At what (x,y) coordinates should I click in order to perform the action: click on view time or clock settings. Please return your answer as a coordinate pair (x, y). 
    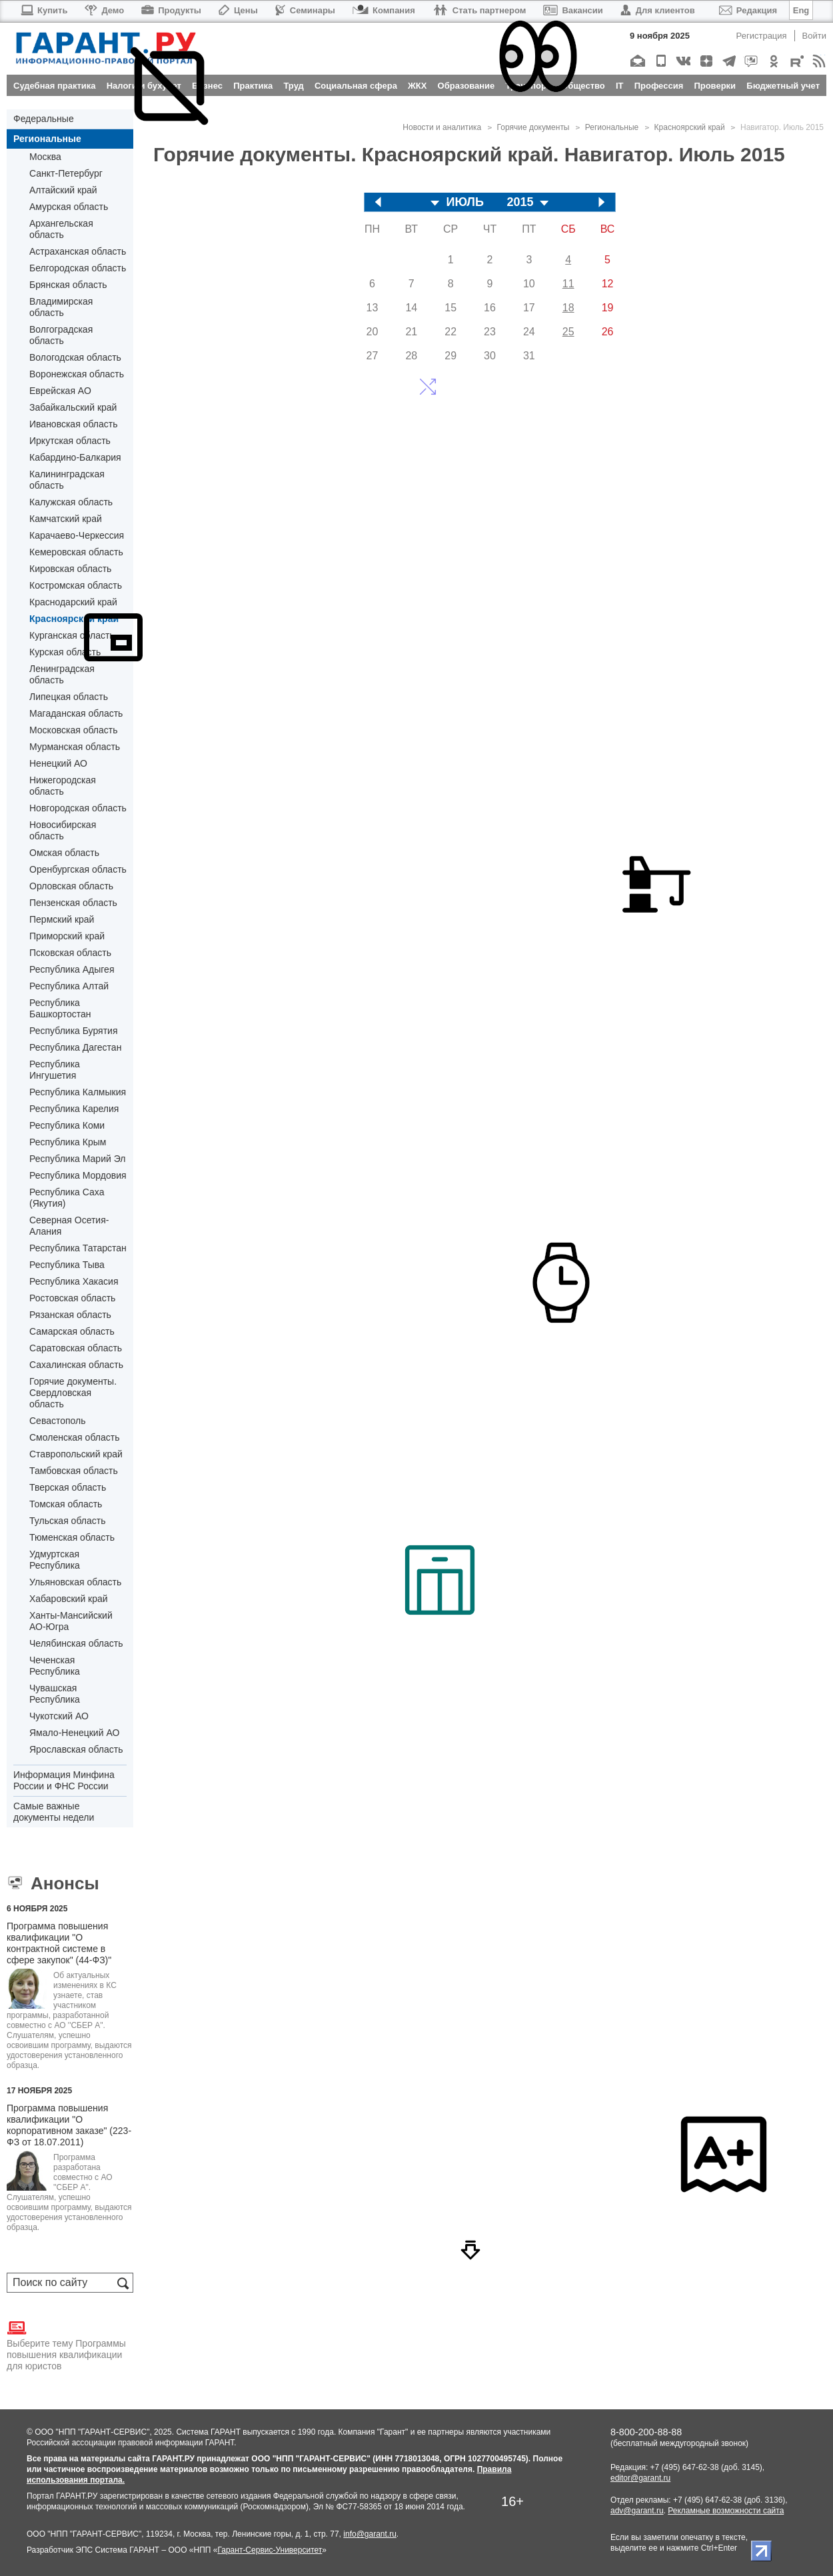
    Looking at the image, I should click on (561, 1283).